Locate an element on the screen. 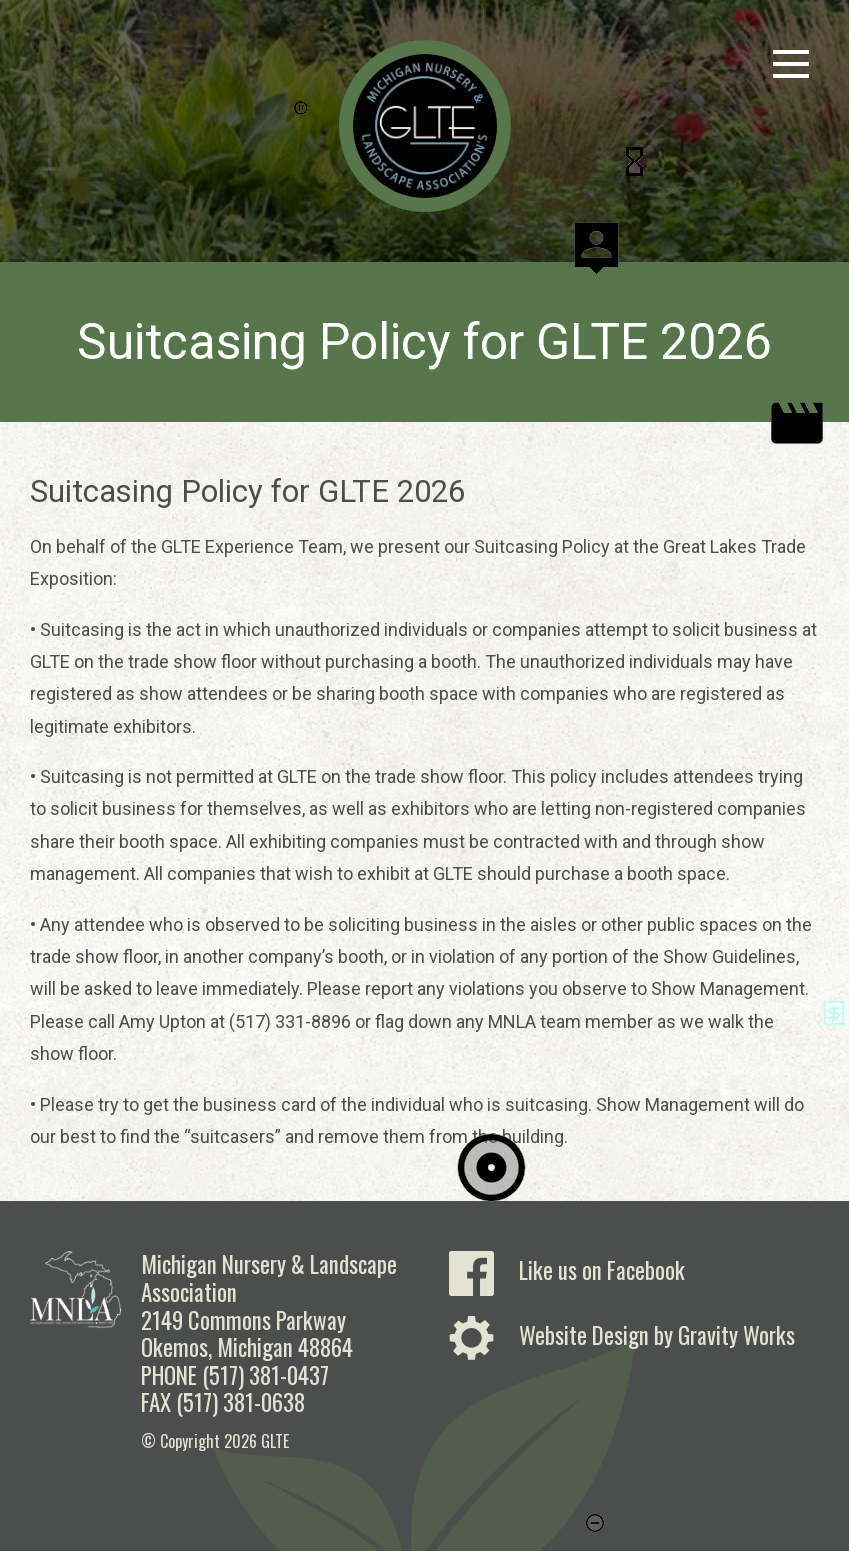 The height and width of the screenshot is (1551, 849). browse music albums is located at coordinates (491, 1167).